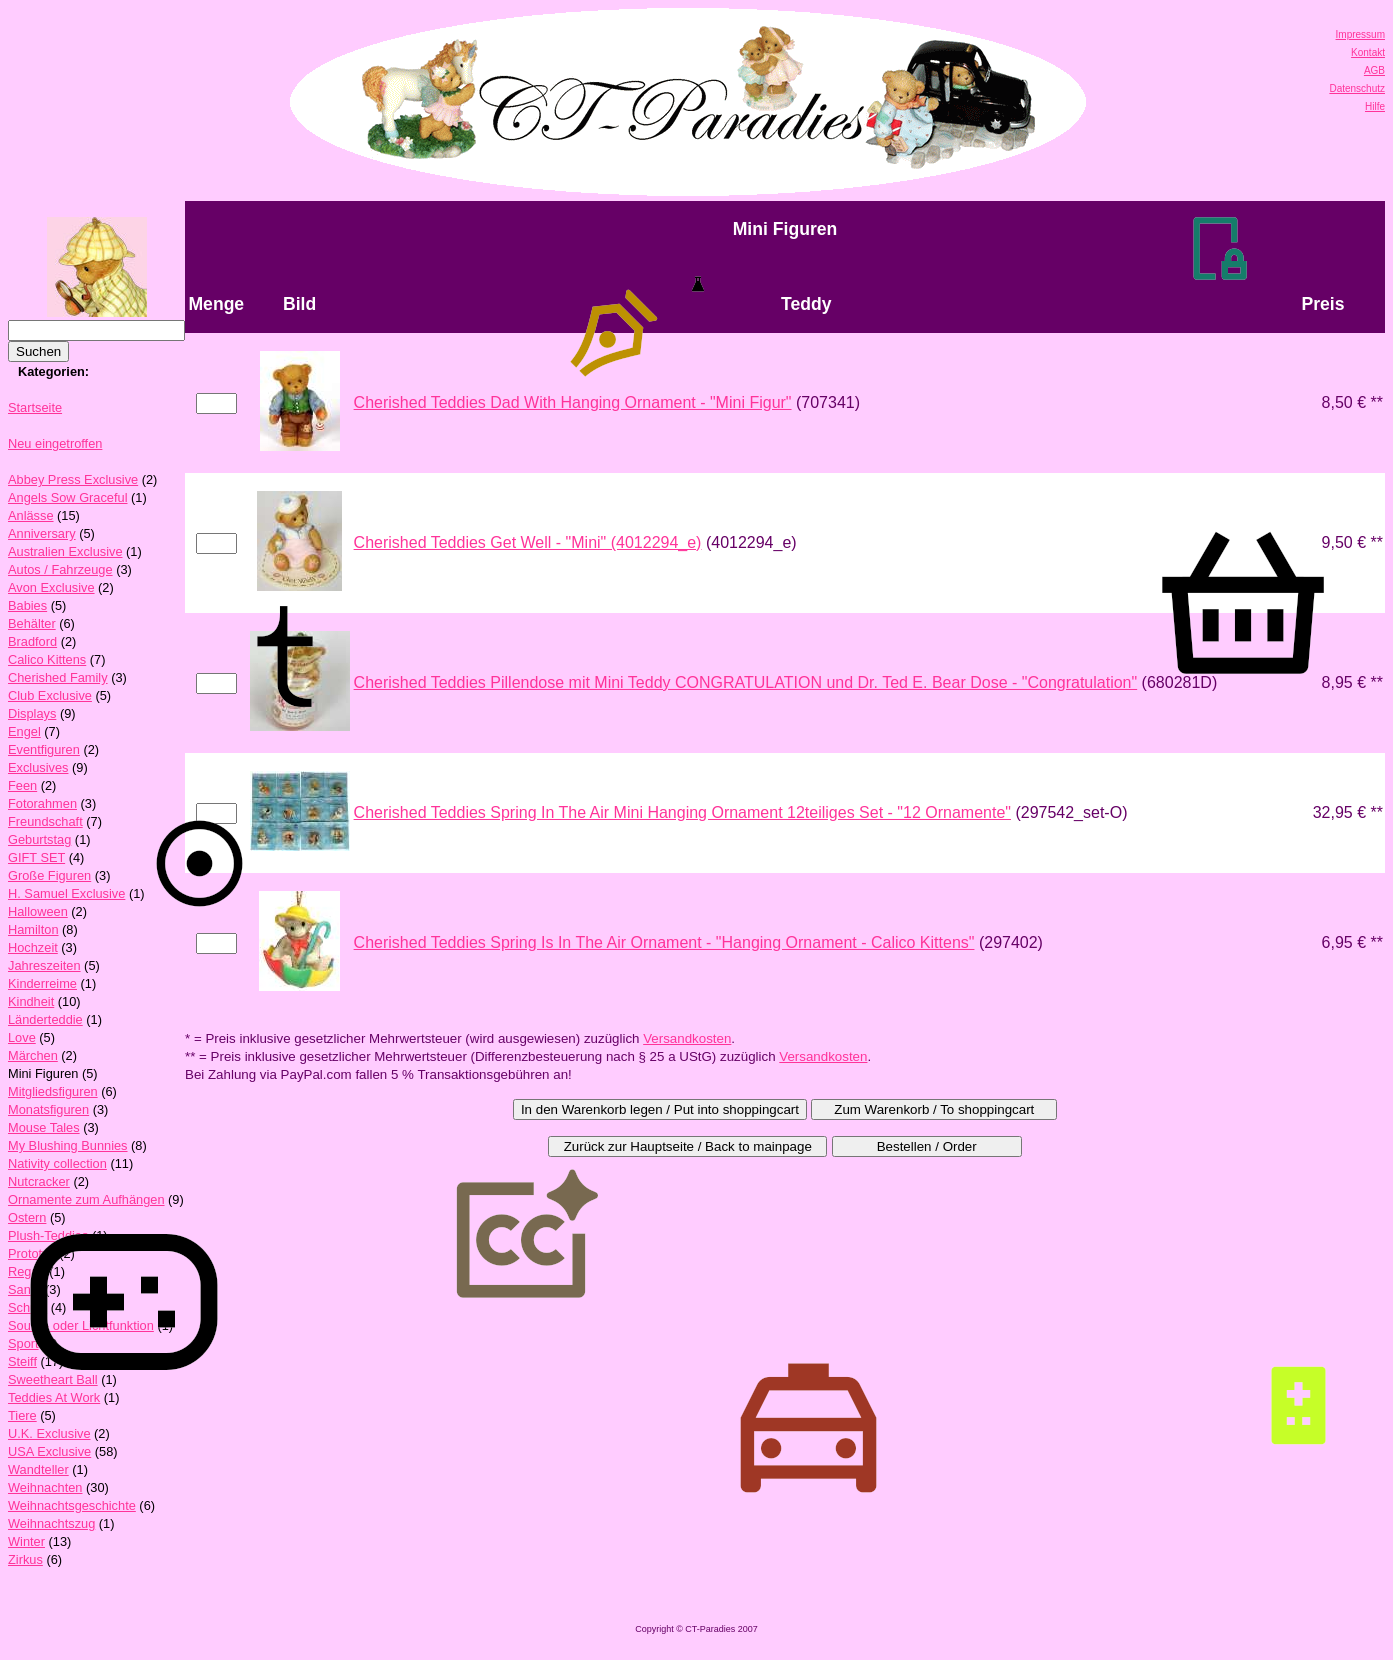 Image resolution: width=1393 pixels, height=1660 pixels. I want to click on access remote control functionality, so click(1298, 1405).